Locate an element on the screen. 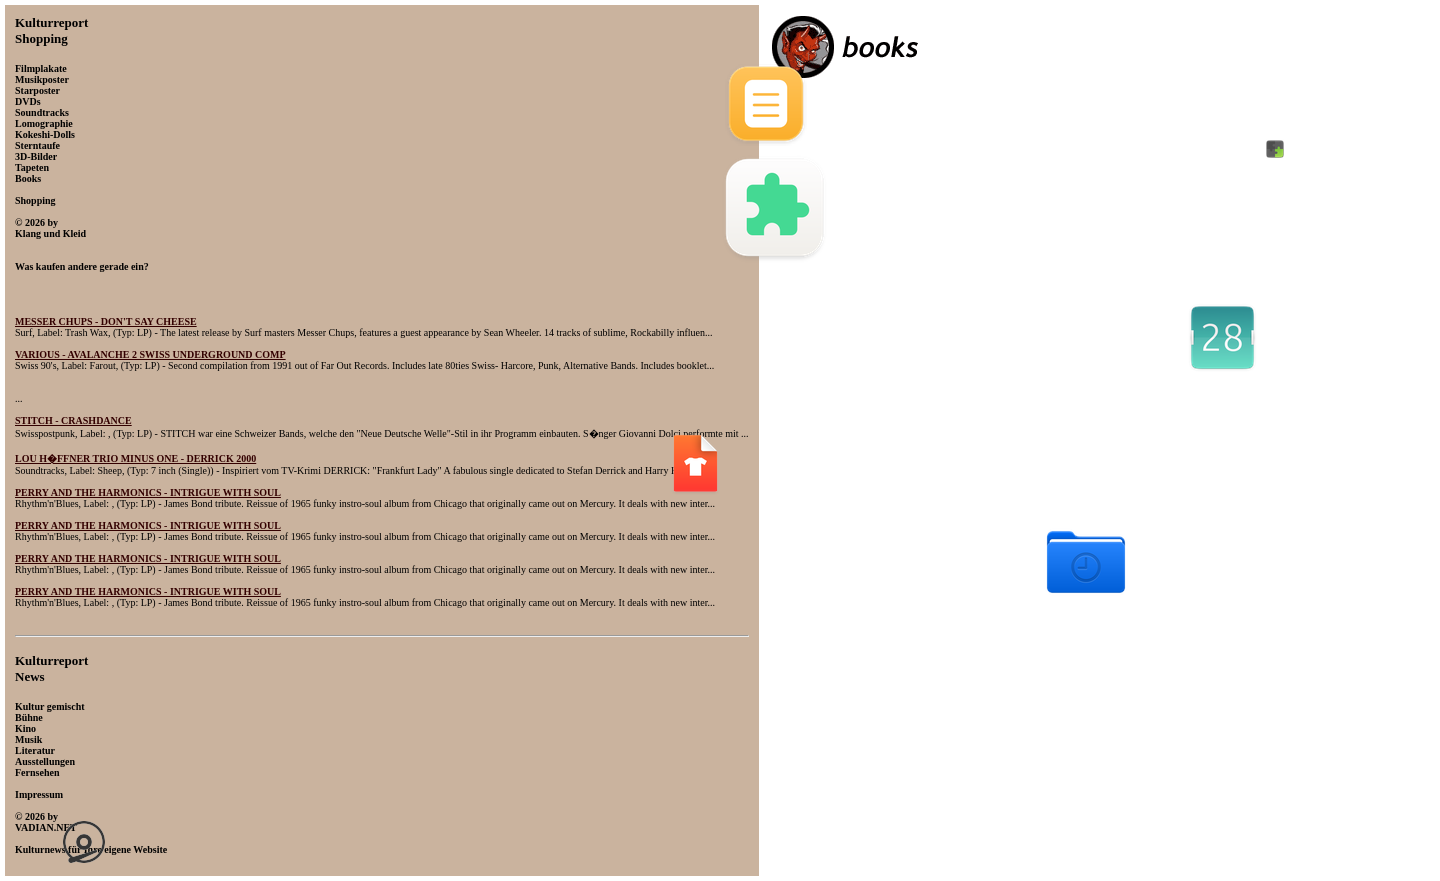 This screenshot has height=881, width=1440. access desklet preferences and settings is located at coordinates (766, 105).